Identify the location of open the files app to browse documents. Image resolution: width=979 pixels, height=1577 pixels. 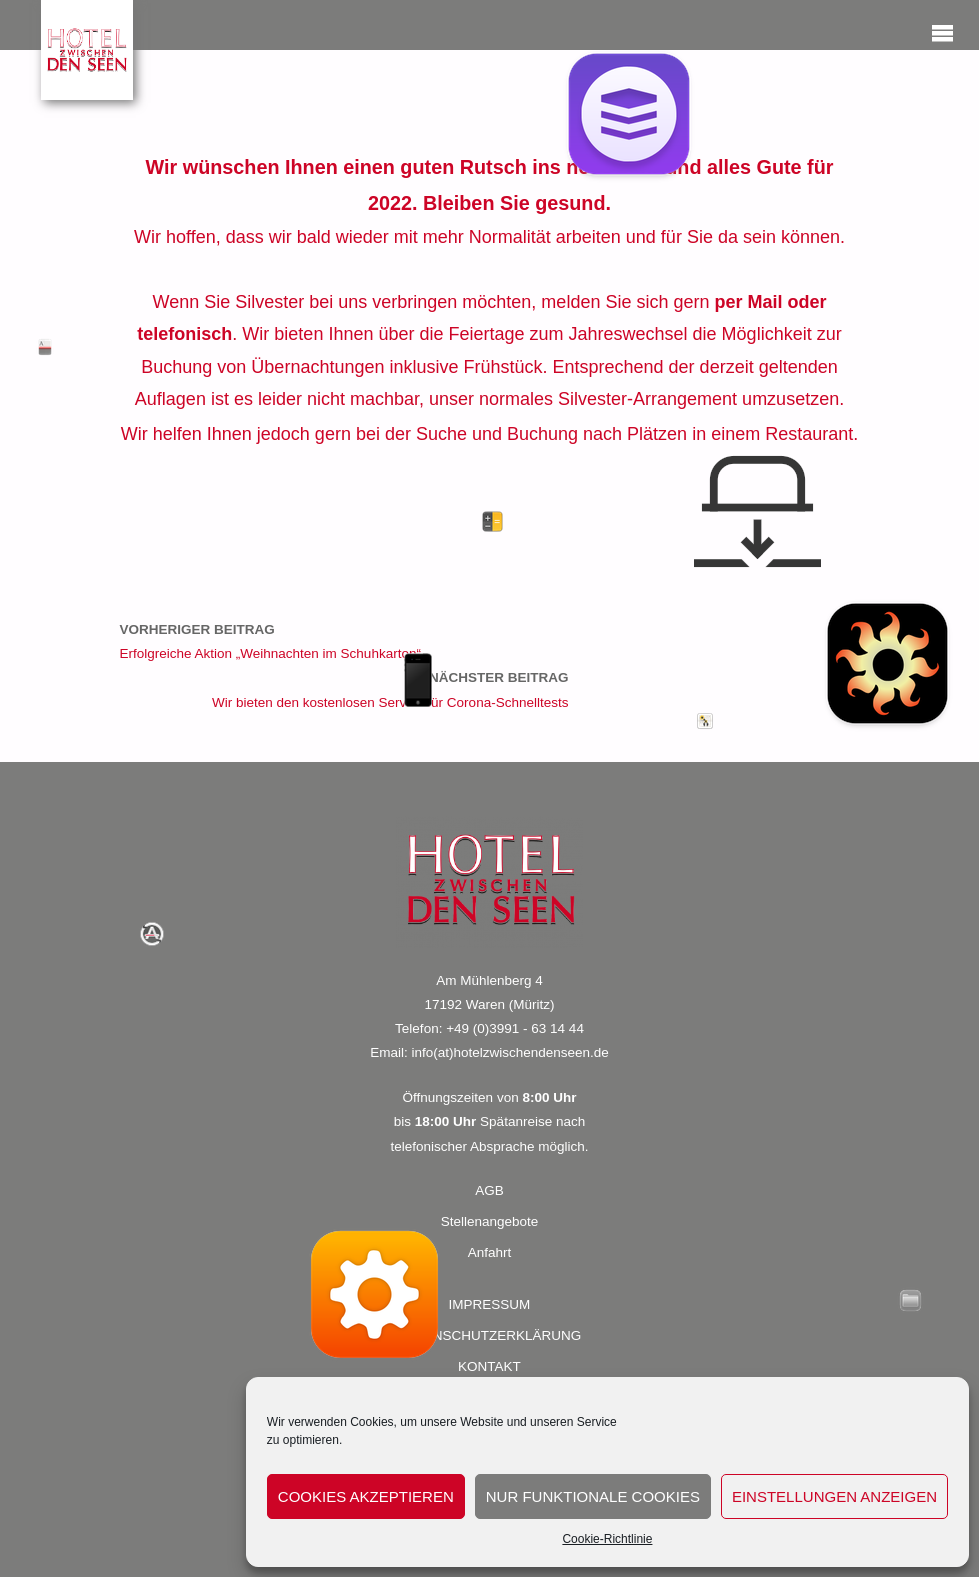
(910, 1300).